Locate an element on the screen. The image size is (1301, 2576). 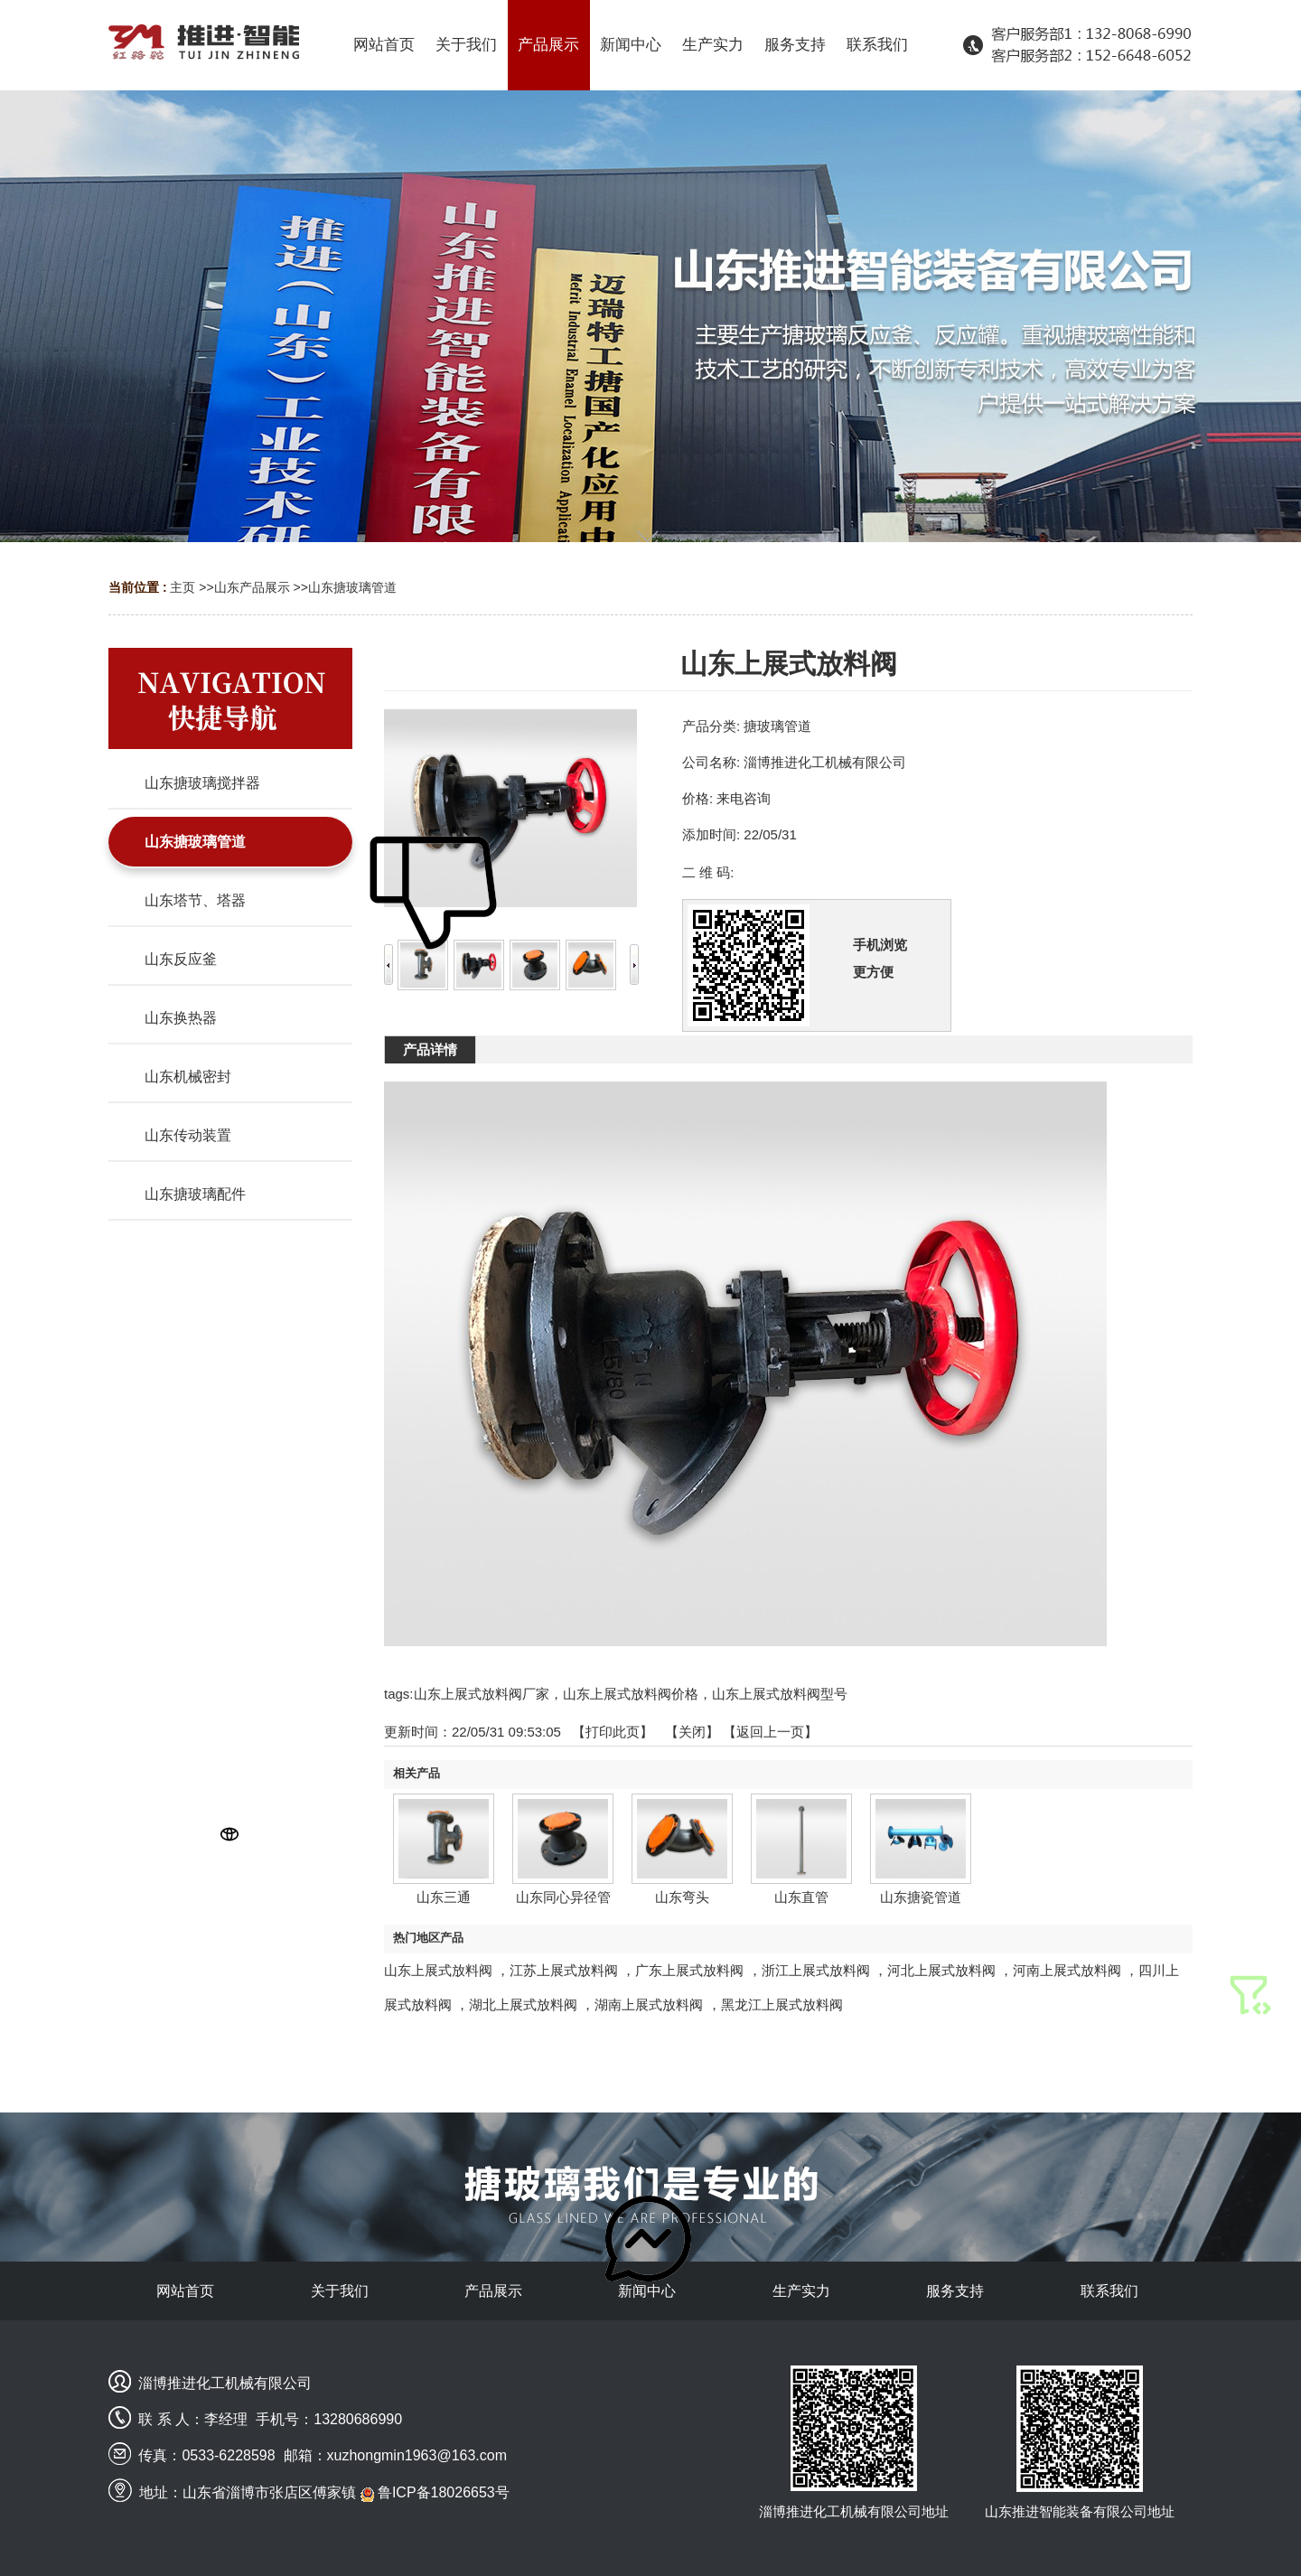
open Facebook Messenger is located at coordinates (648, 2238).